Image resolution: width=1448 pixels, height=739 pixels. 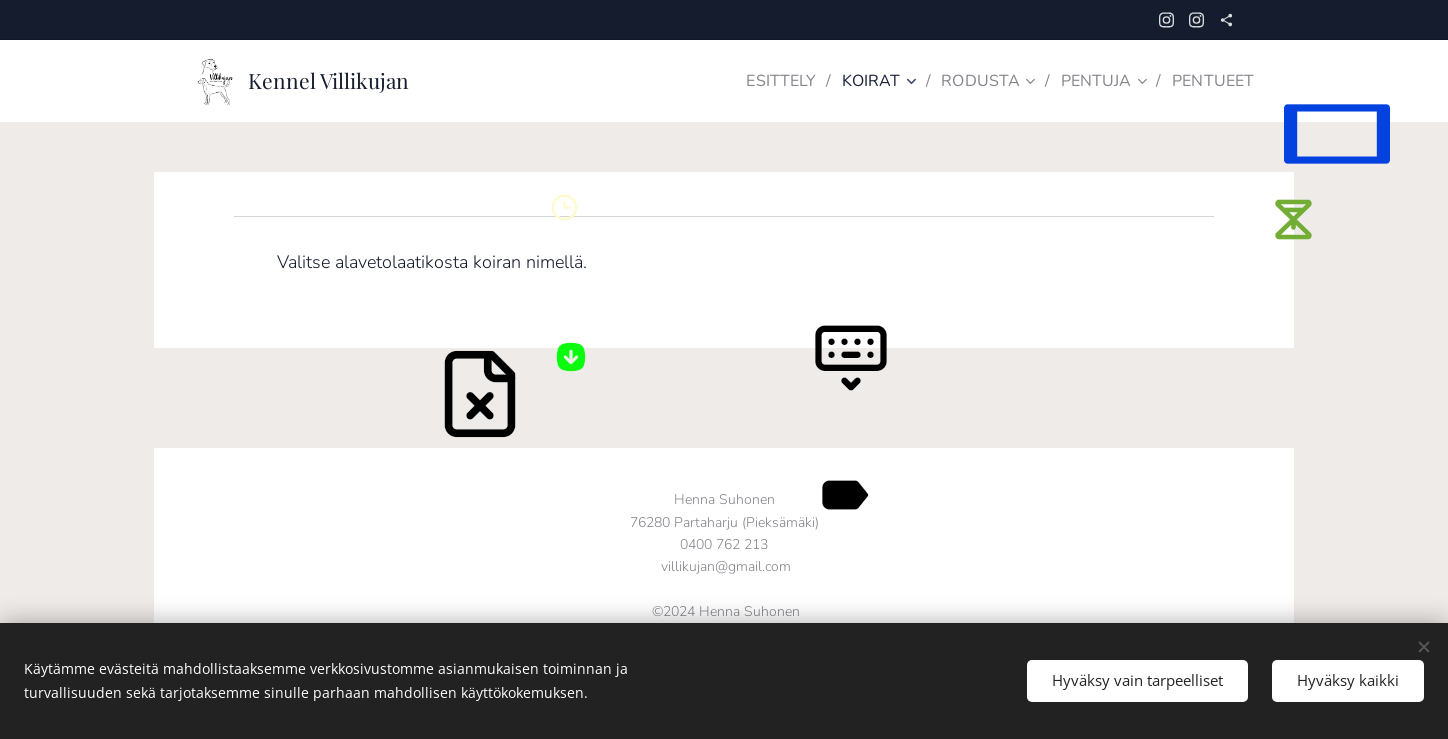 What do you see at coordinates (1293, 219) in the screenshot?
I see `indicates a task or process is in progress` at bounding box center [1293, 219].